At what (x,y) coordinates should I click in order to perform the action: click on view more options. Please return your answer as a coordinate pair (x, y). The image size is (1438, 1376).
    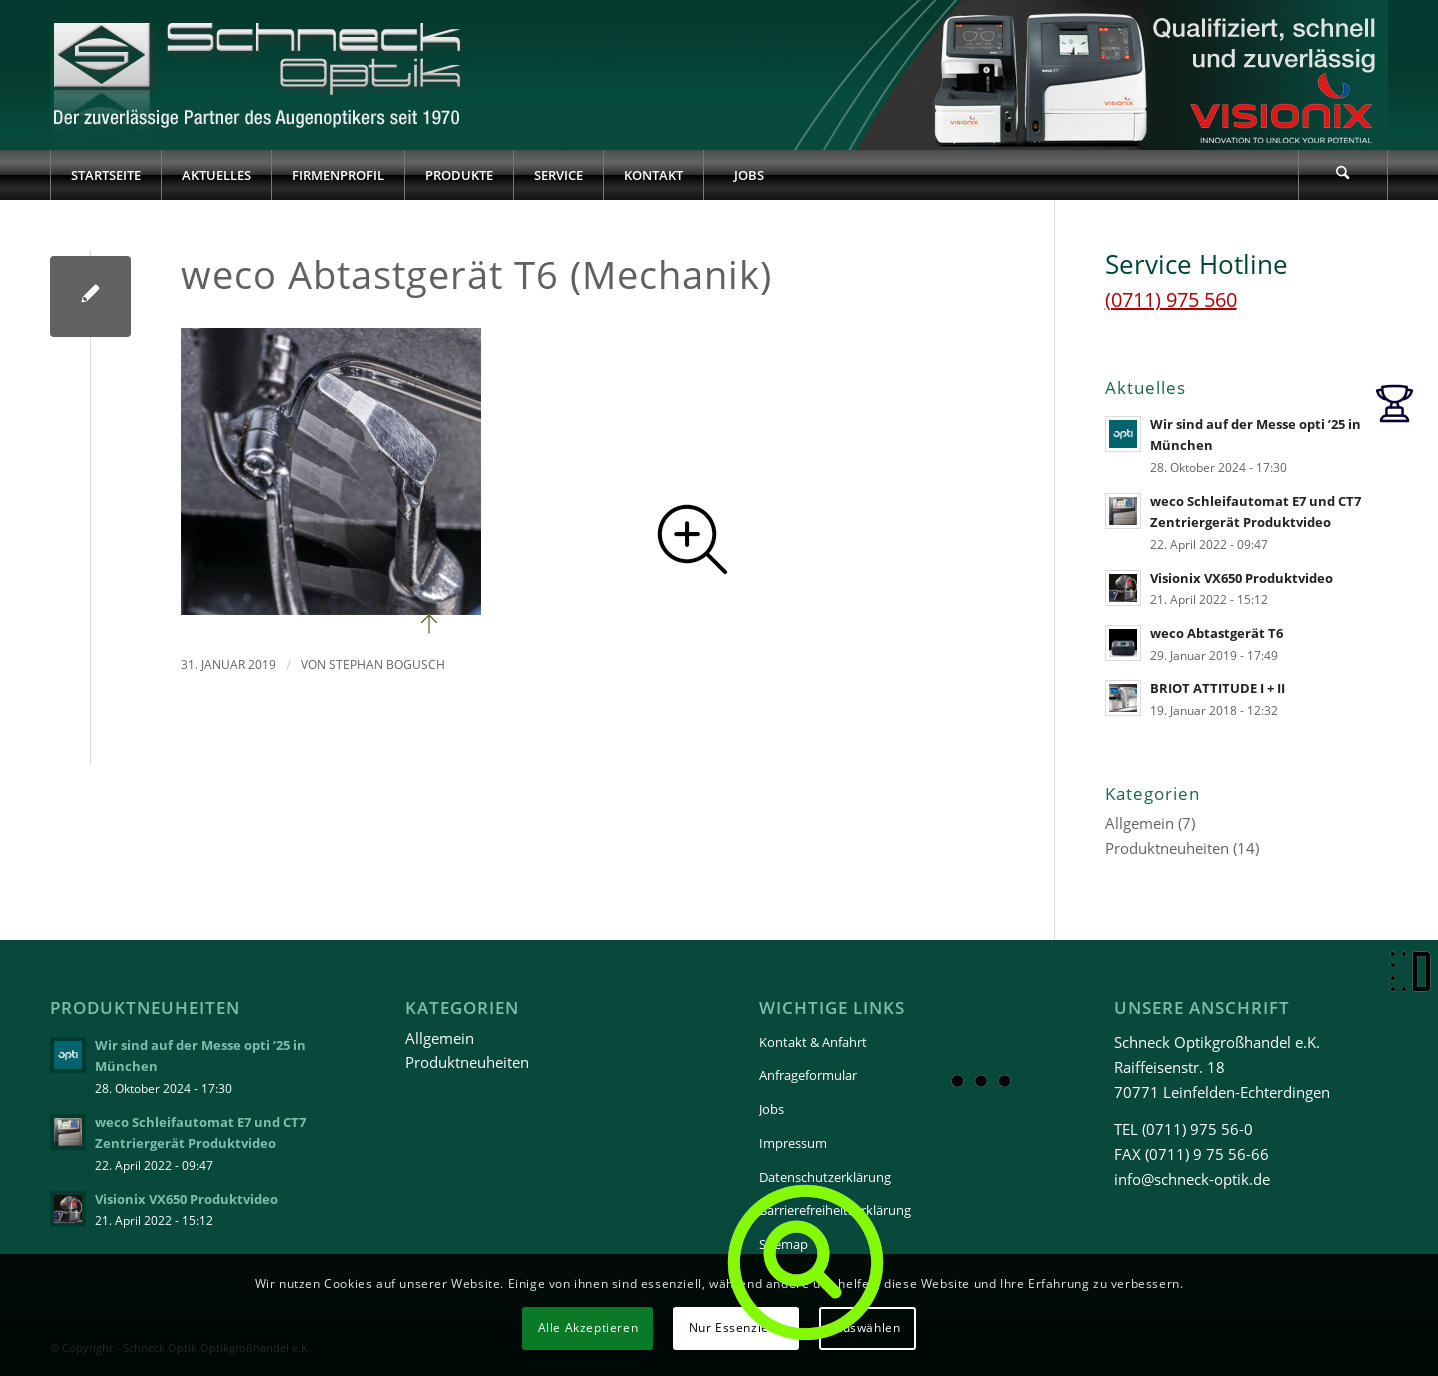
    Looking at the image, I should click on (981, 1081).